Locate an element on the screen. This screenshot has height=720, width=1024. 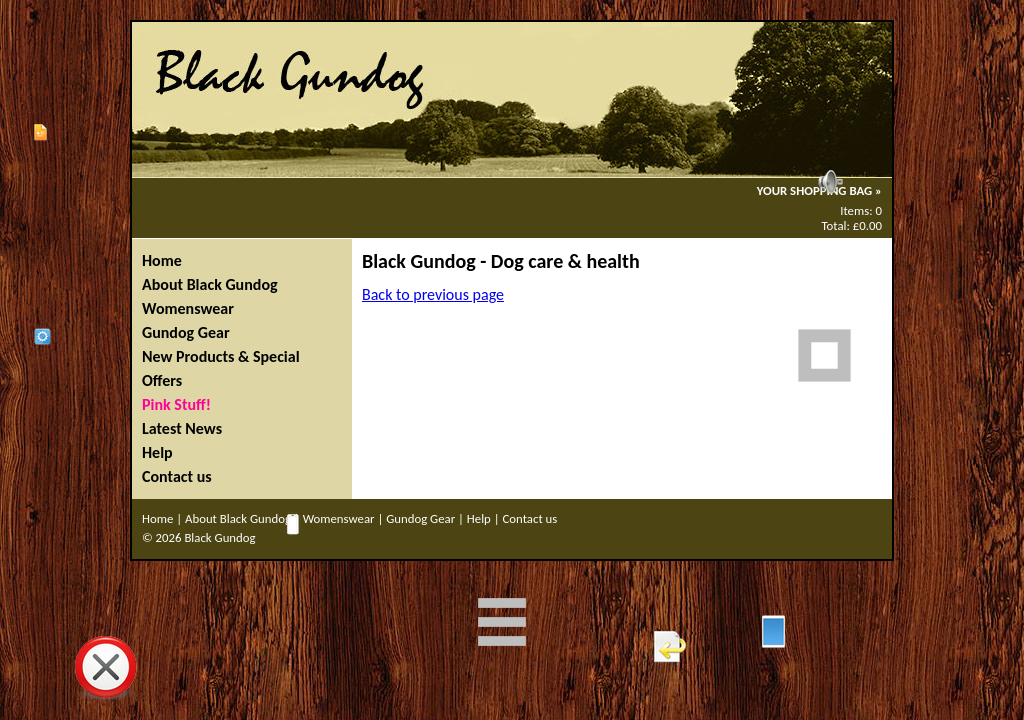
revert document to previous version is located at coordinates (668, 646).